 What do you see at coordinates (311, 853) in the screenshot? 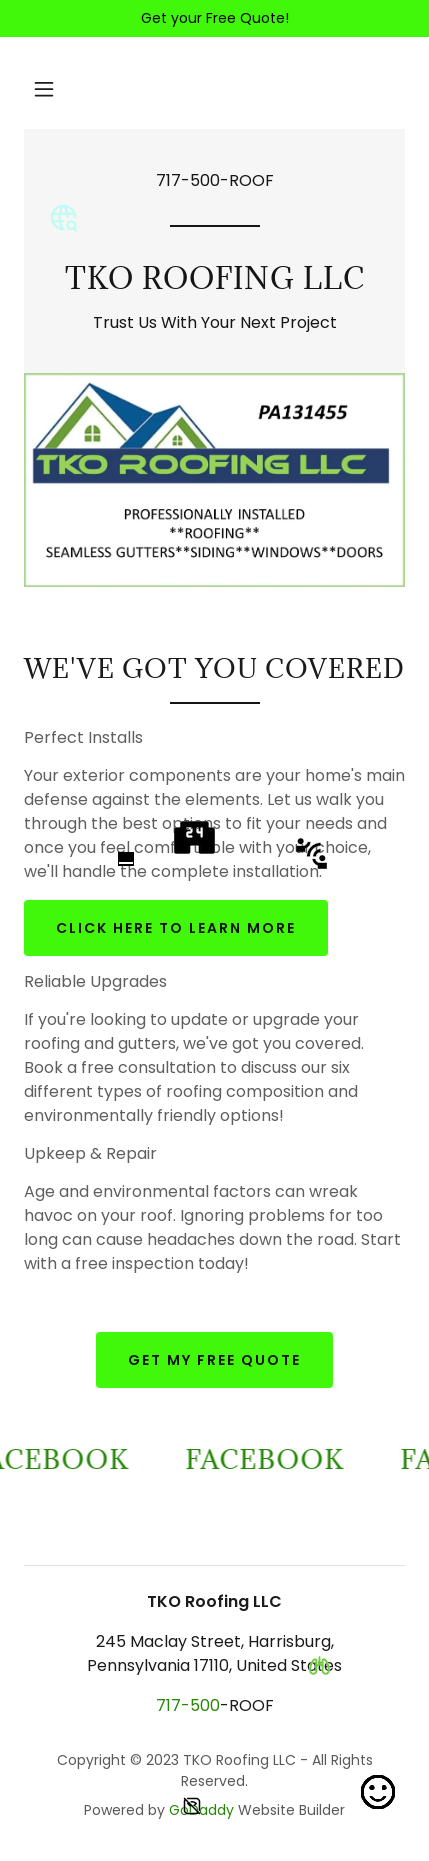
I see `connect with others remotely or wirelessly` at bounding box center [311, 853].